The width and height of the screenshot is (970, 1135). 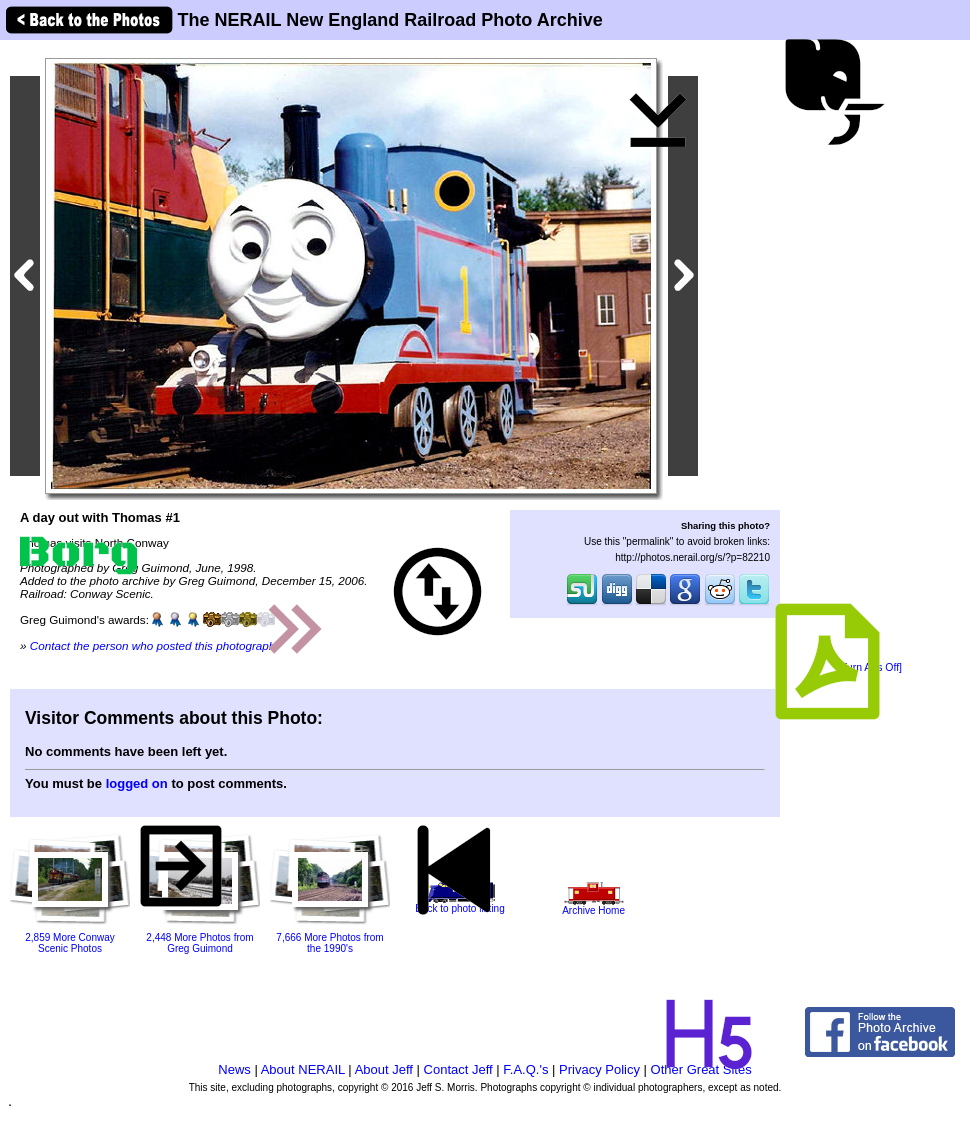 I want to click on view or open a PDF document, so click(x=827, y=661).